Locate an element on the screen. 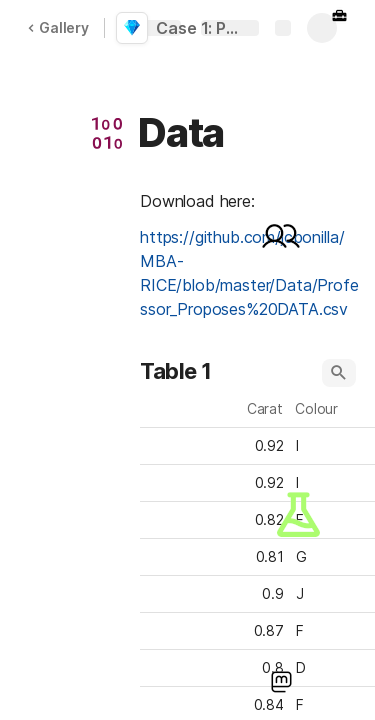 This screenshot has width=375, height=720. open mastodon app is located at coordinates (281, 681).